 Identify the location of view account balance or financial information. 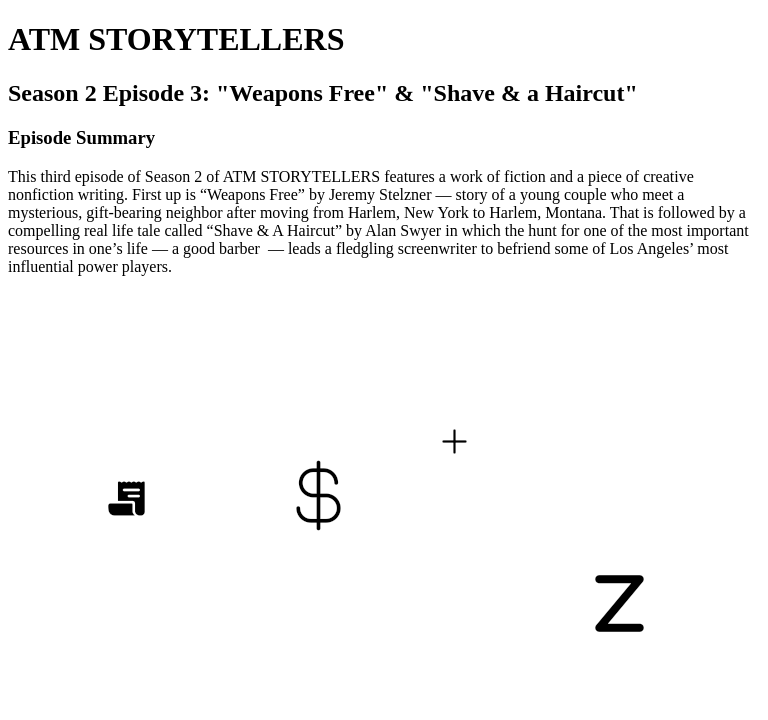
(318, 495).